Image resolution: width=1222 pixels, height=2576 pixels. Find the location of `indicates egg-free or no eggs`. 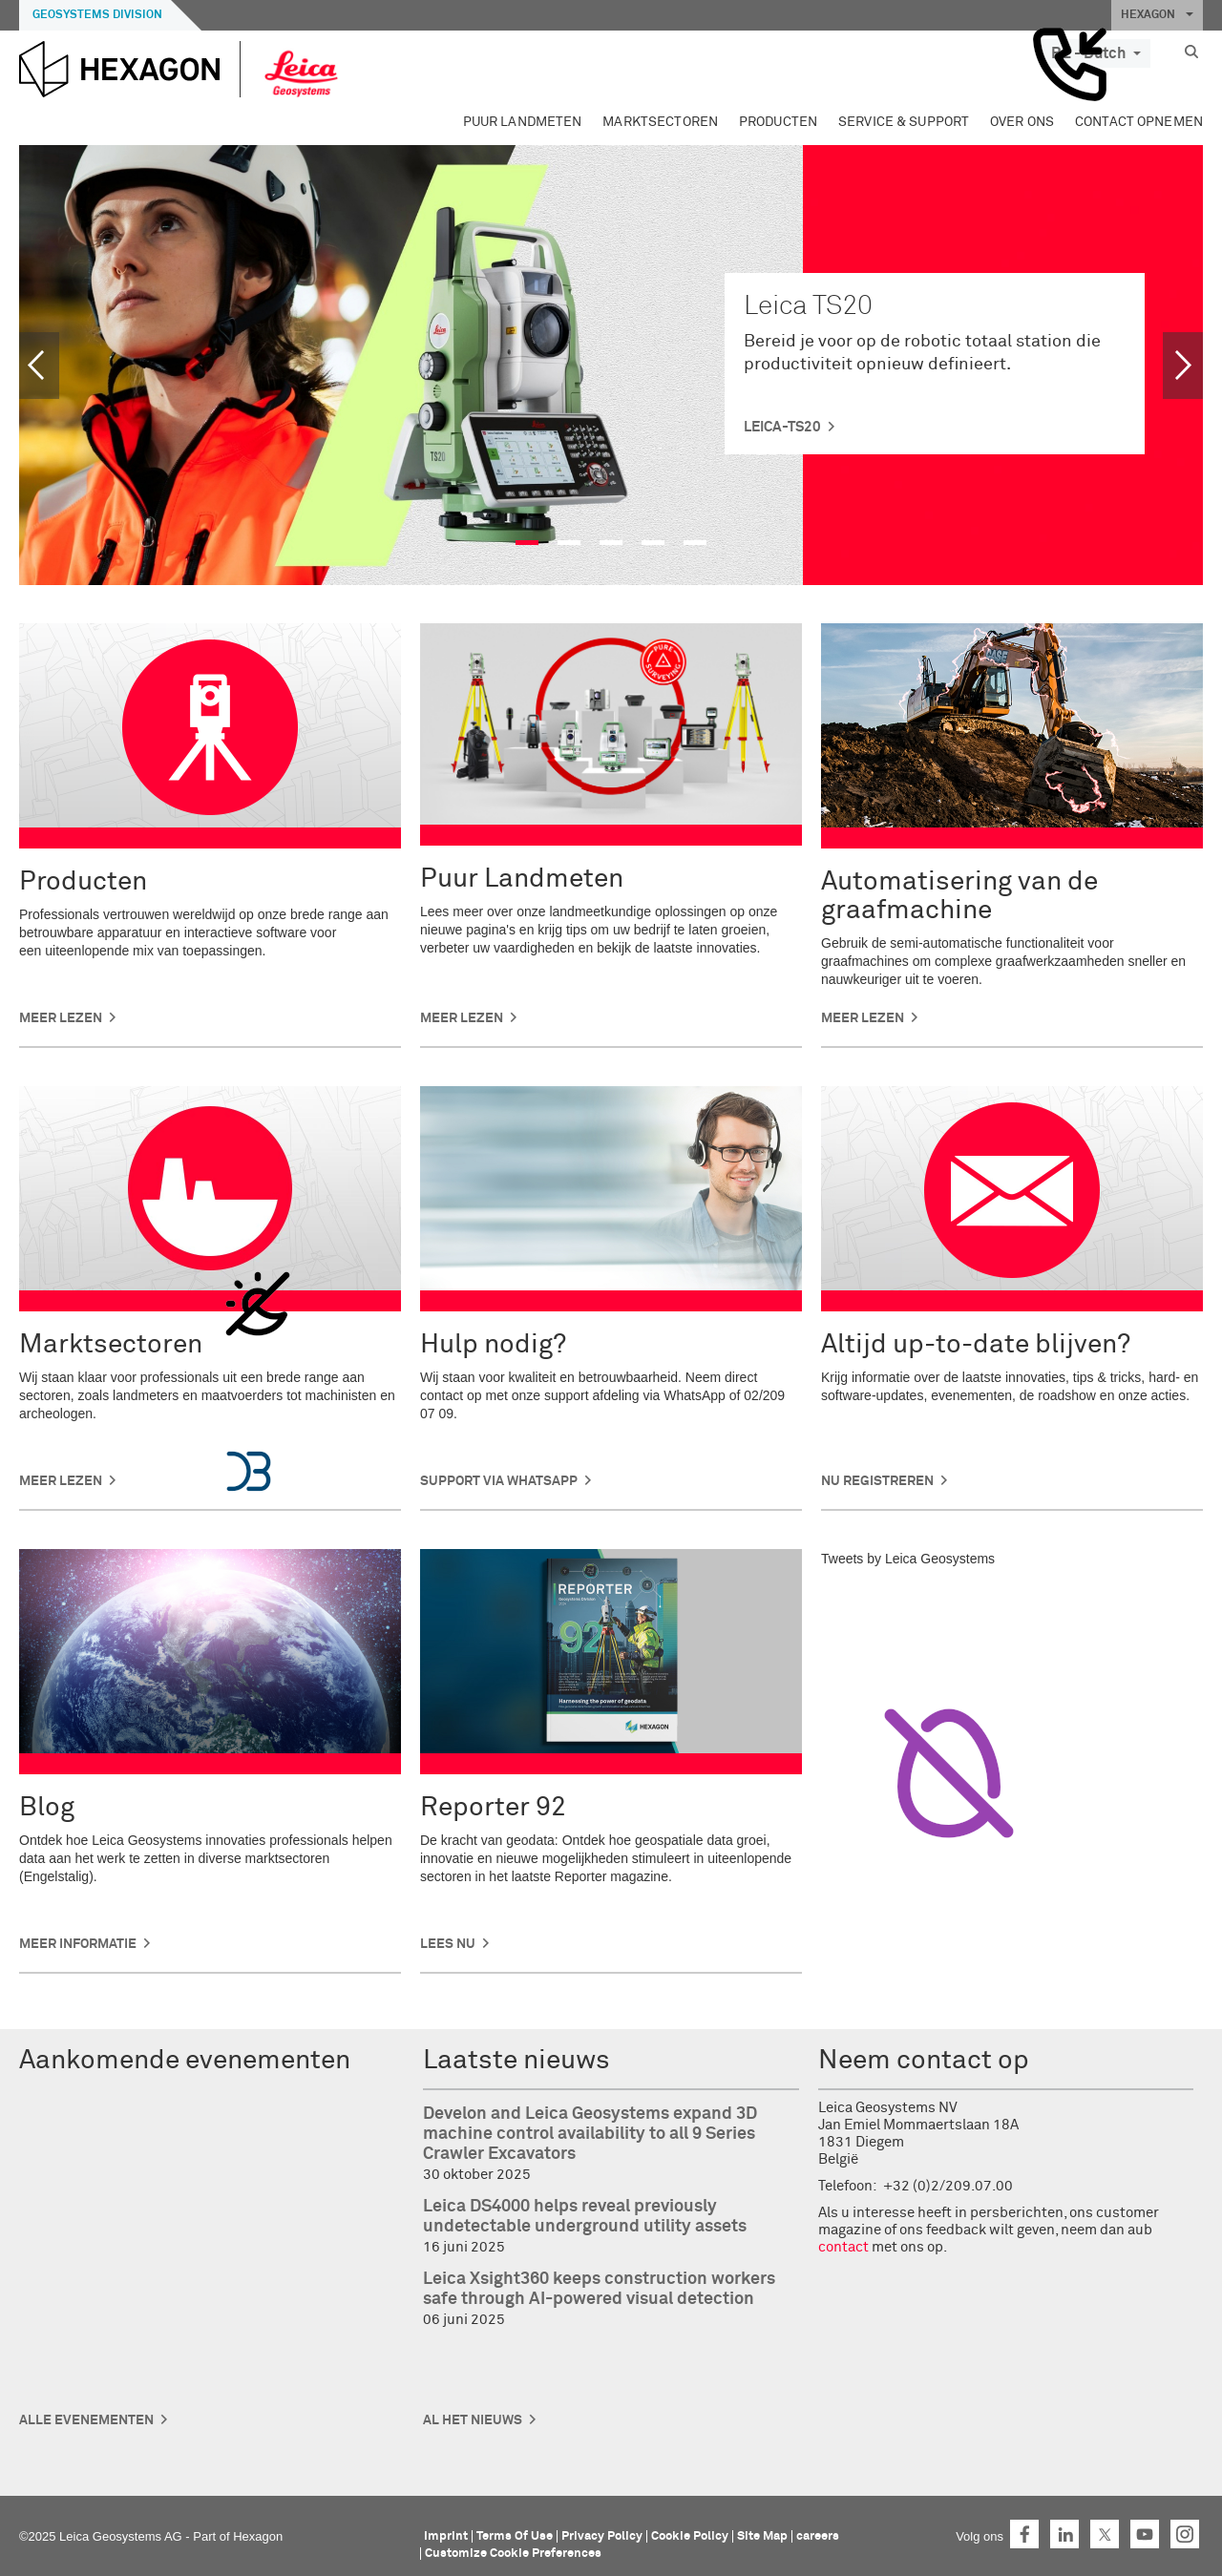

indicates egg-free or no eggs is located at coordinates (949, 1773).